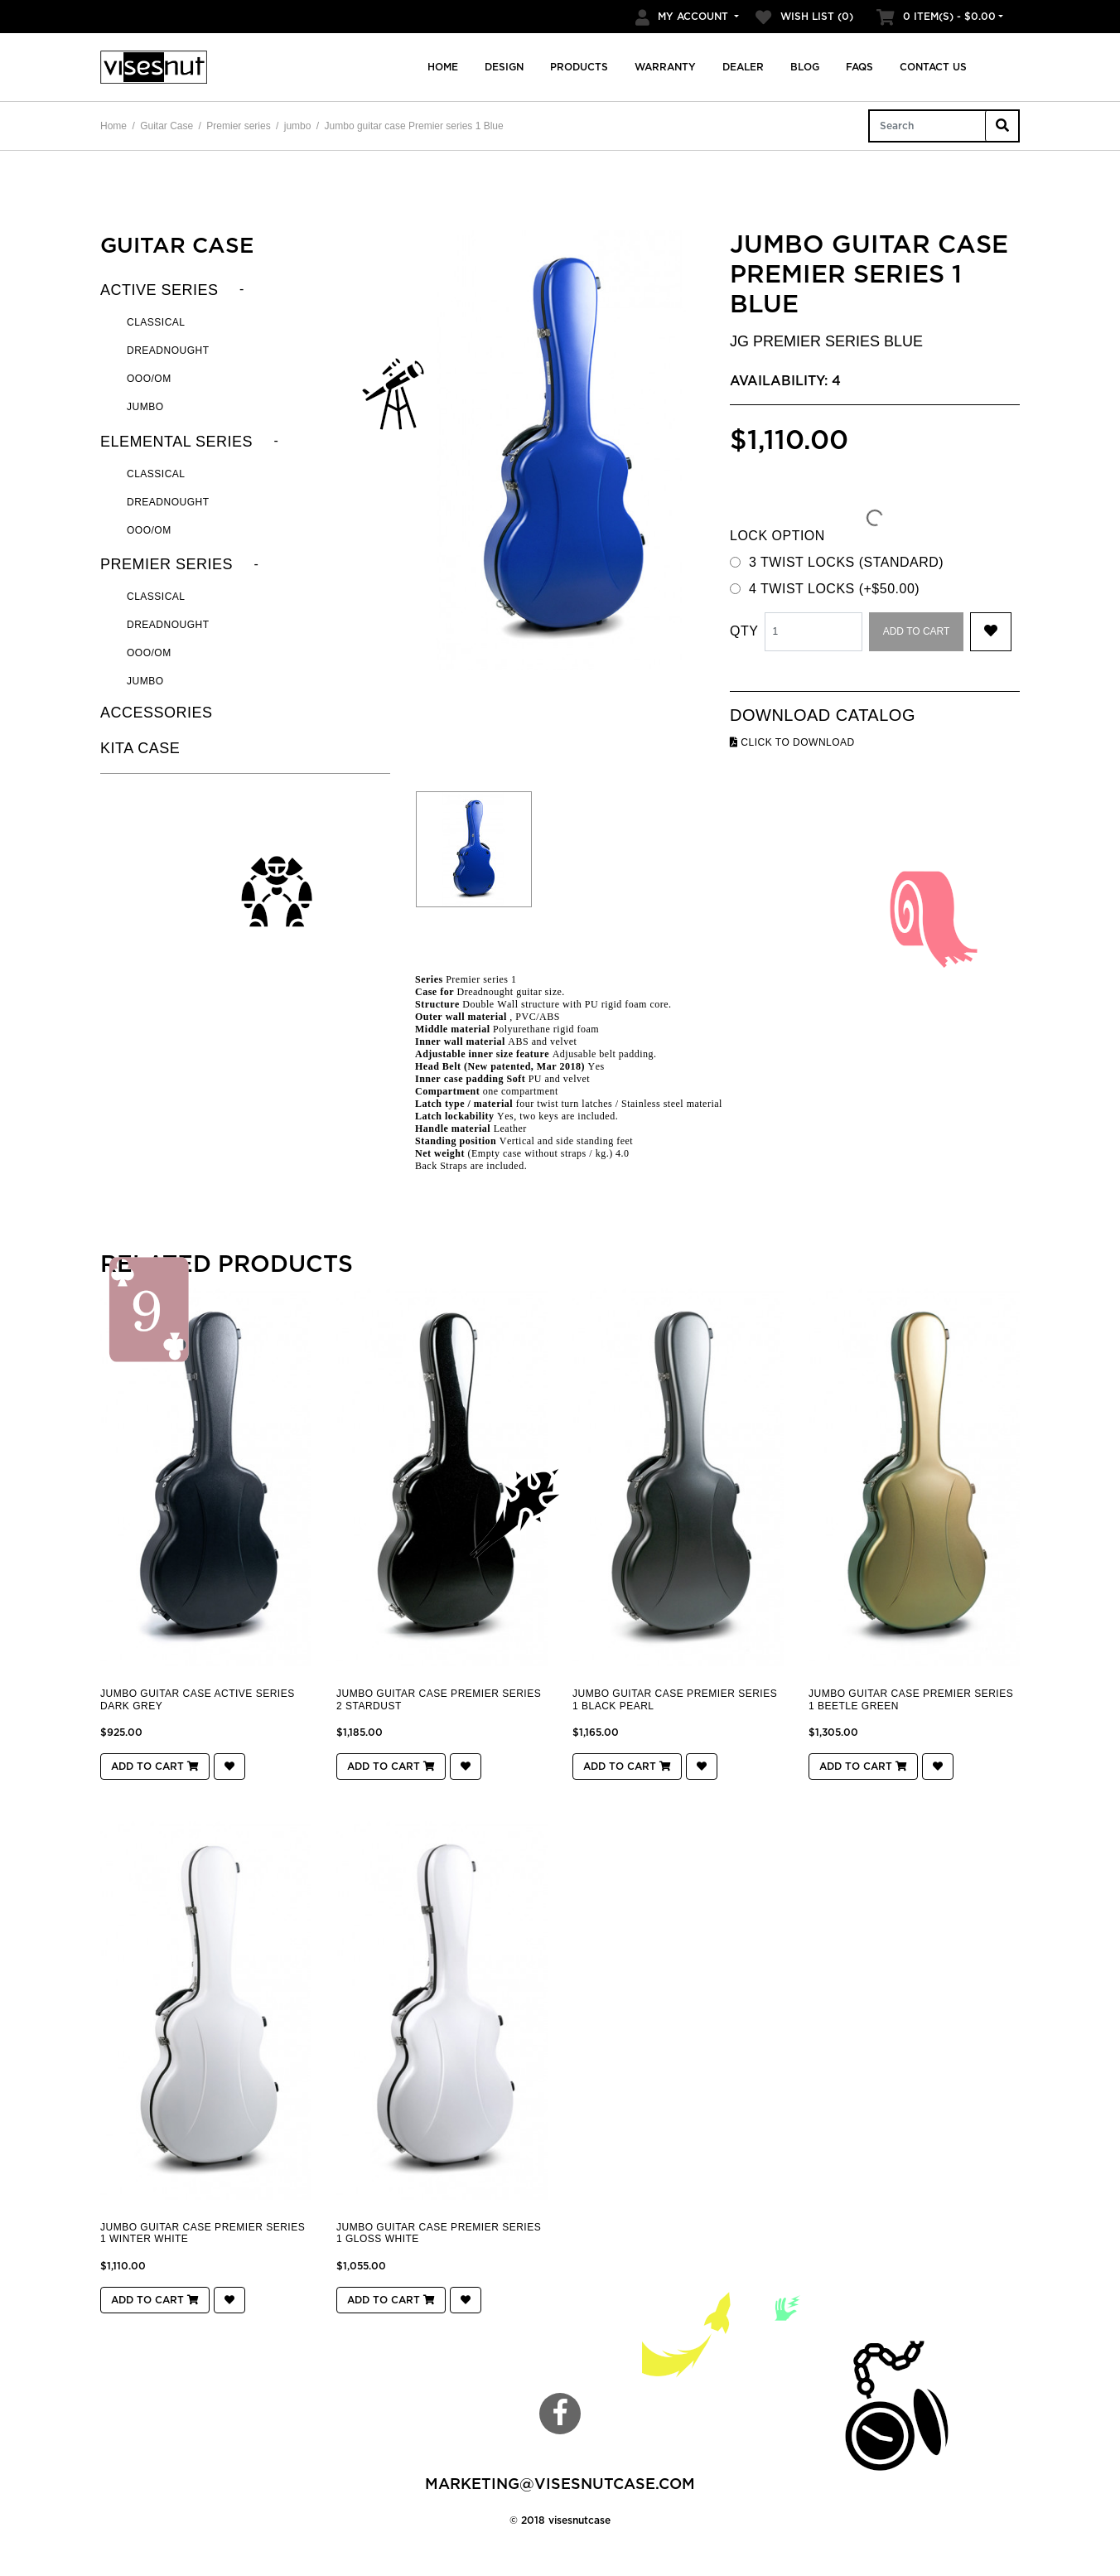  I want to click on access first aid or medical supplies, so click(930, 919).